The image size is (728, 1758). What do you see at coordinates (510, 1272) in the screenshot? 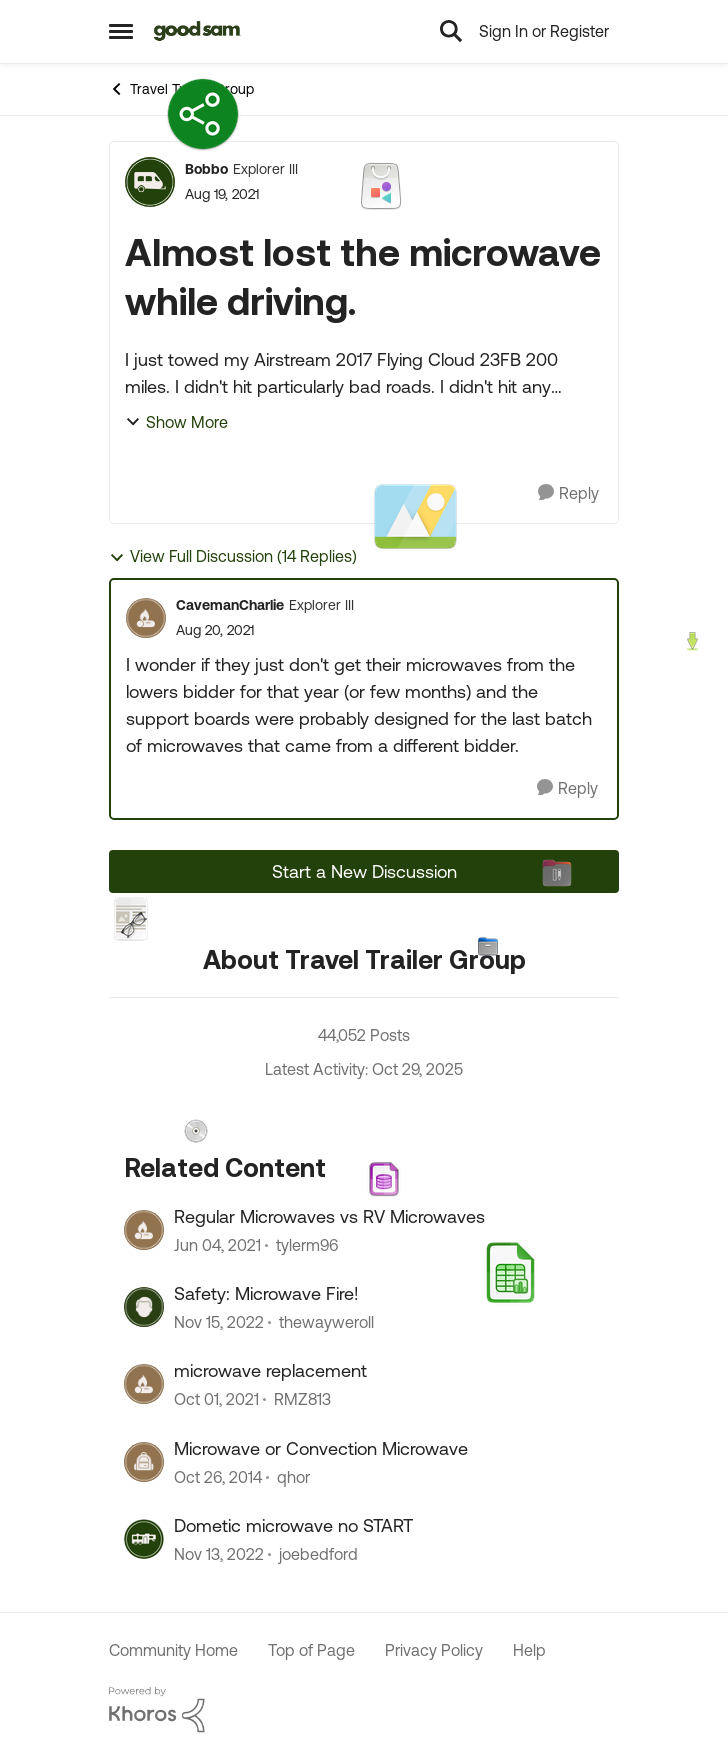
I see `open a libreoffice calc spreadsheet file` at bounding box center [510, 1272].